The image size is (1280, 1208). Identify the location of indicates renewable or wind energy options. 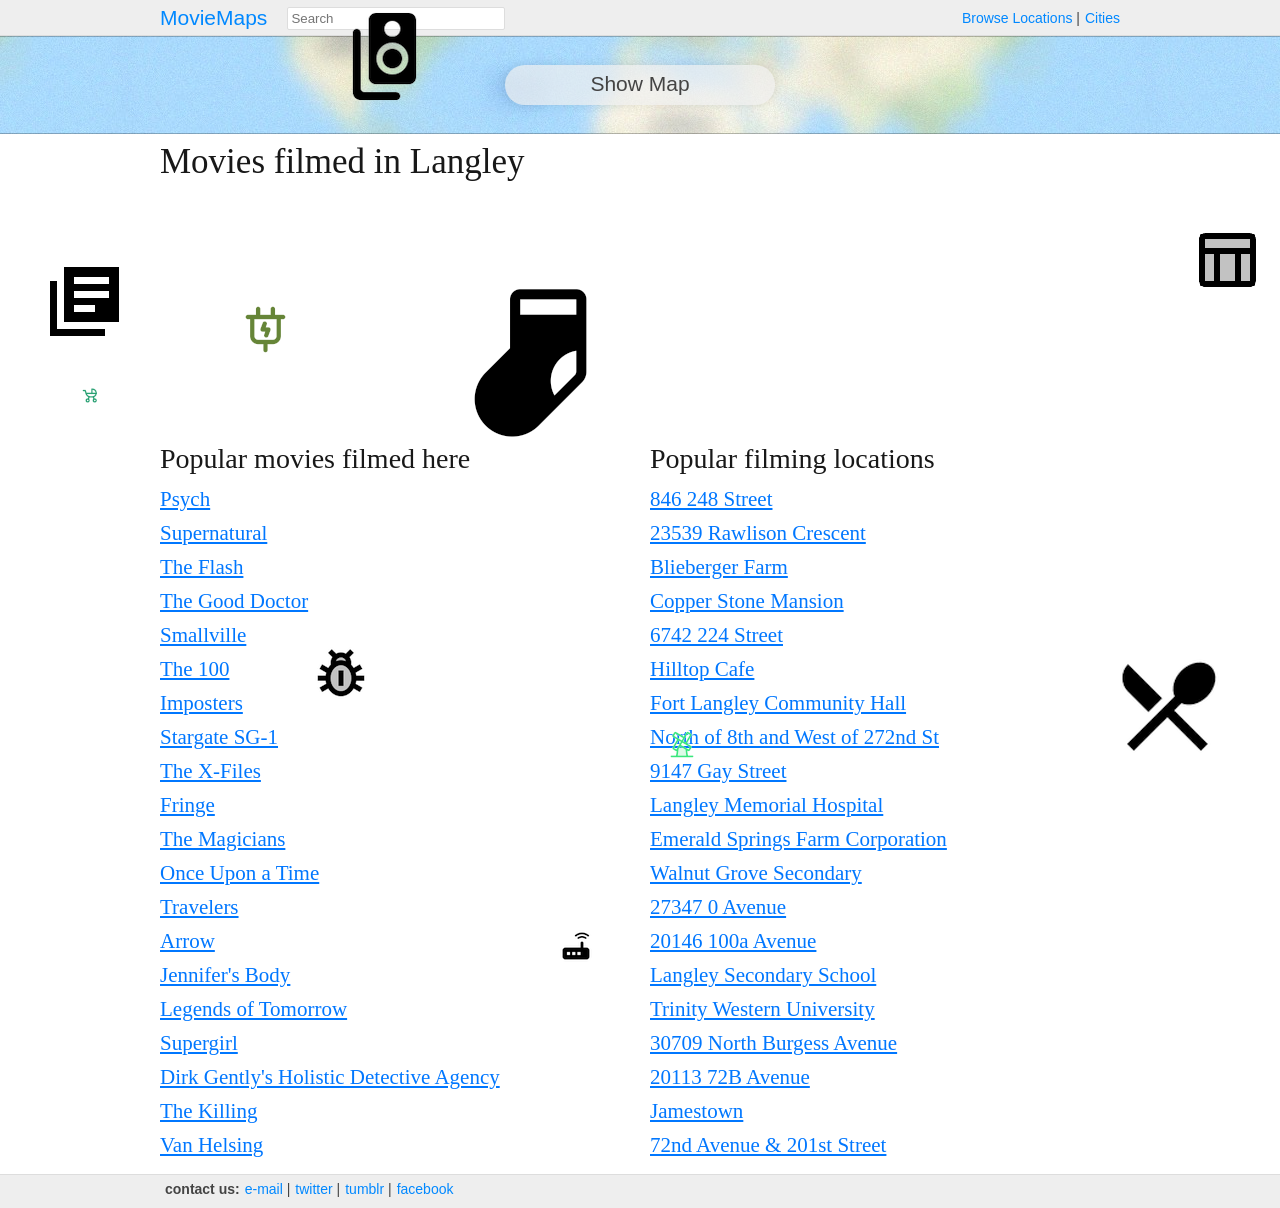
(682, 745).